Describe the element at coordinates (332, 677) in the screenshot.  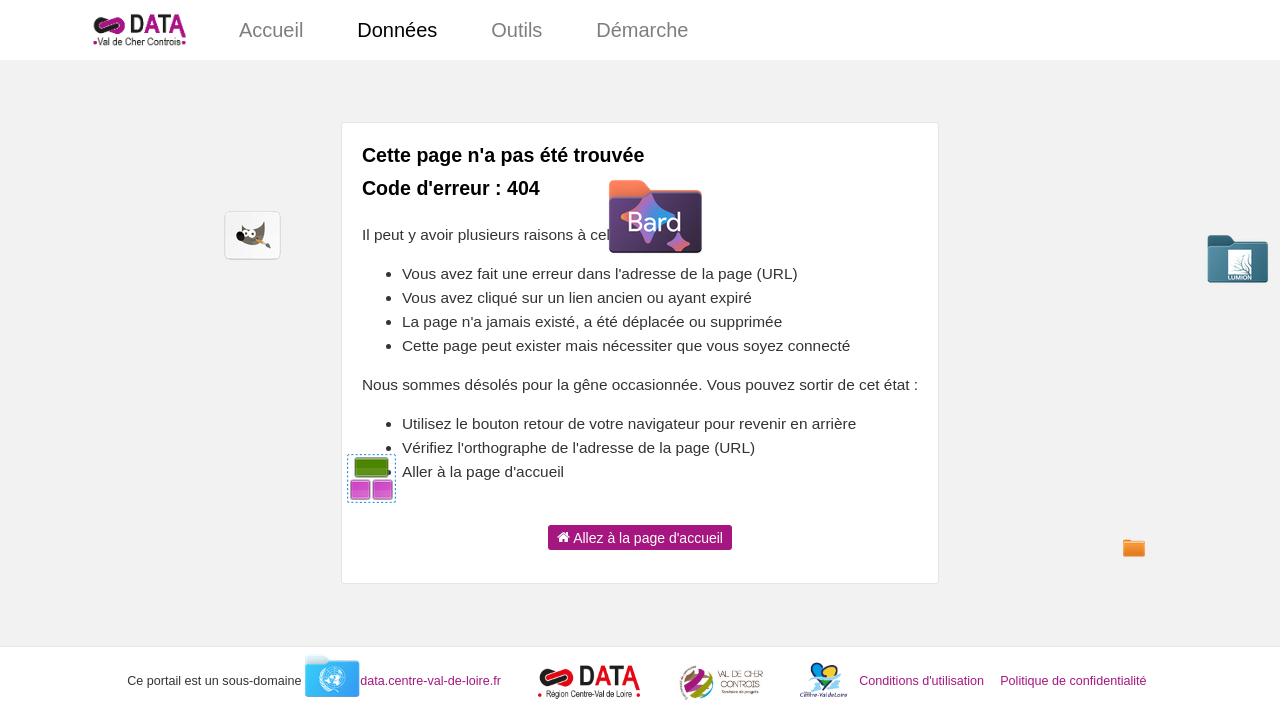
I see `open language learning resources folder` at that location.